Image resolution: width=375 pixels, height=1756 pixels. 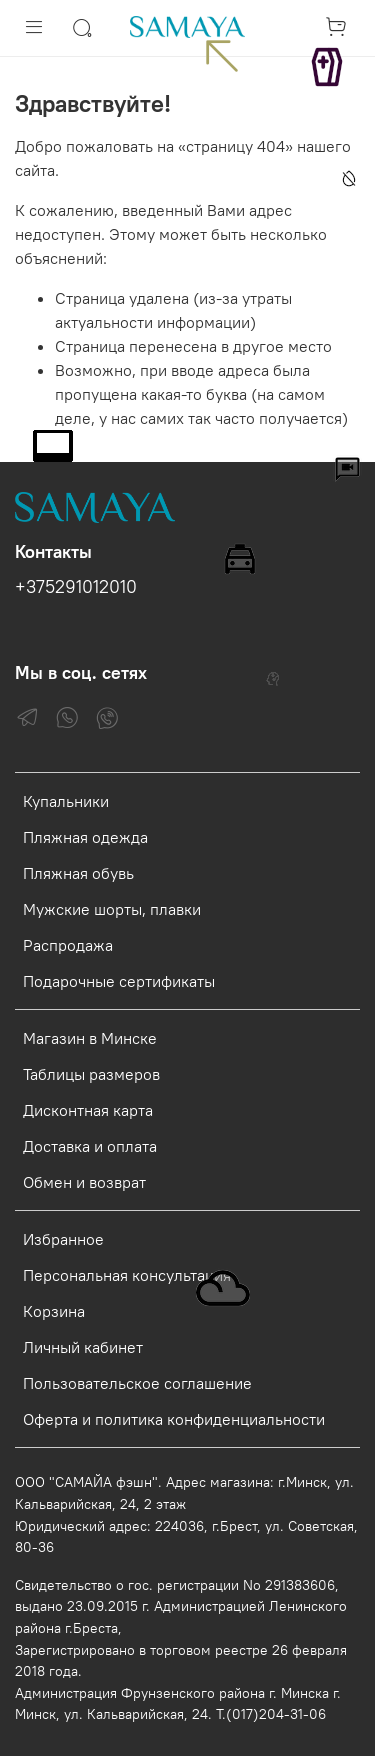 What do you see at coordinates (347, 469) in the screenshot?
I see `start a video chat conversation` at bounding box center [347, 469].